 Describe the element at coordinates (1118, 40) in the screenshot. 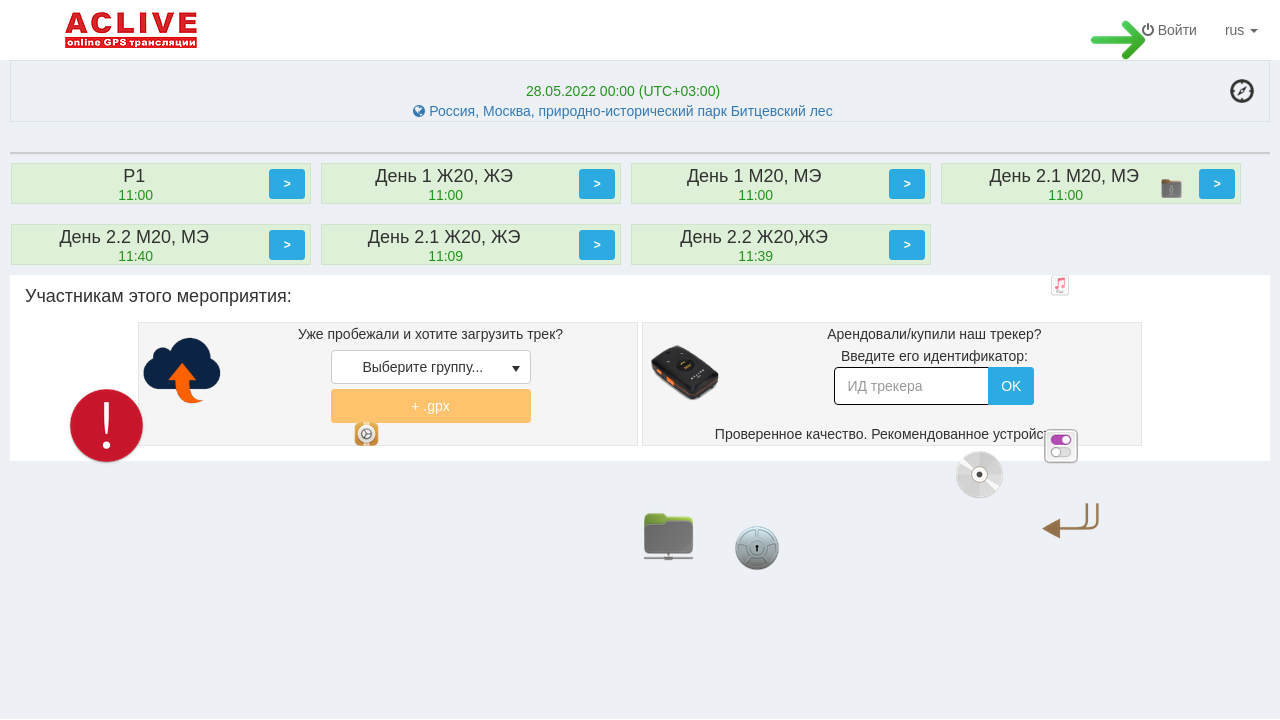

I see `move a file or folder to a new location` at that location.